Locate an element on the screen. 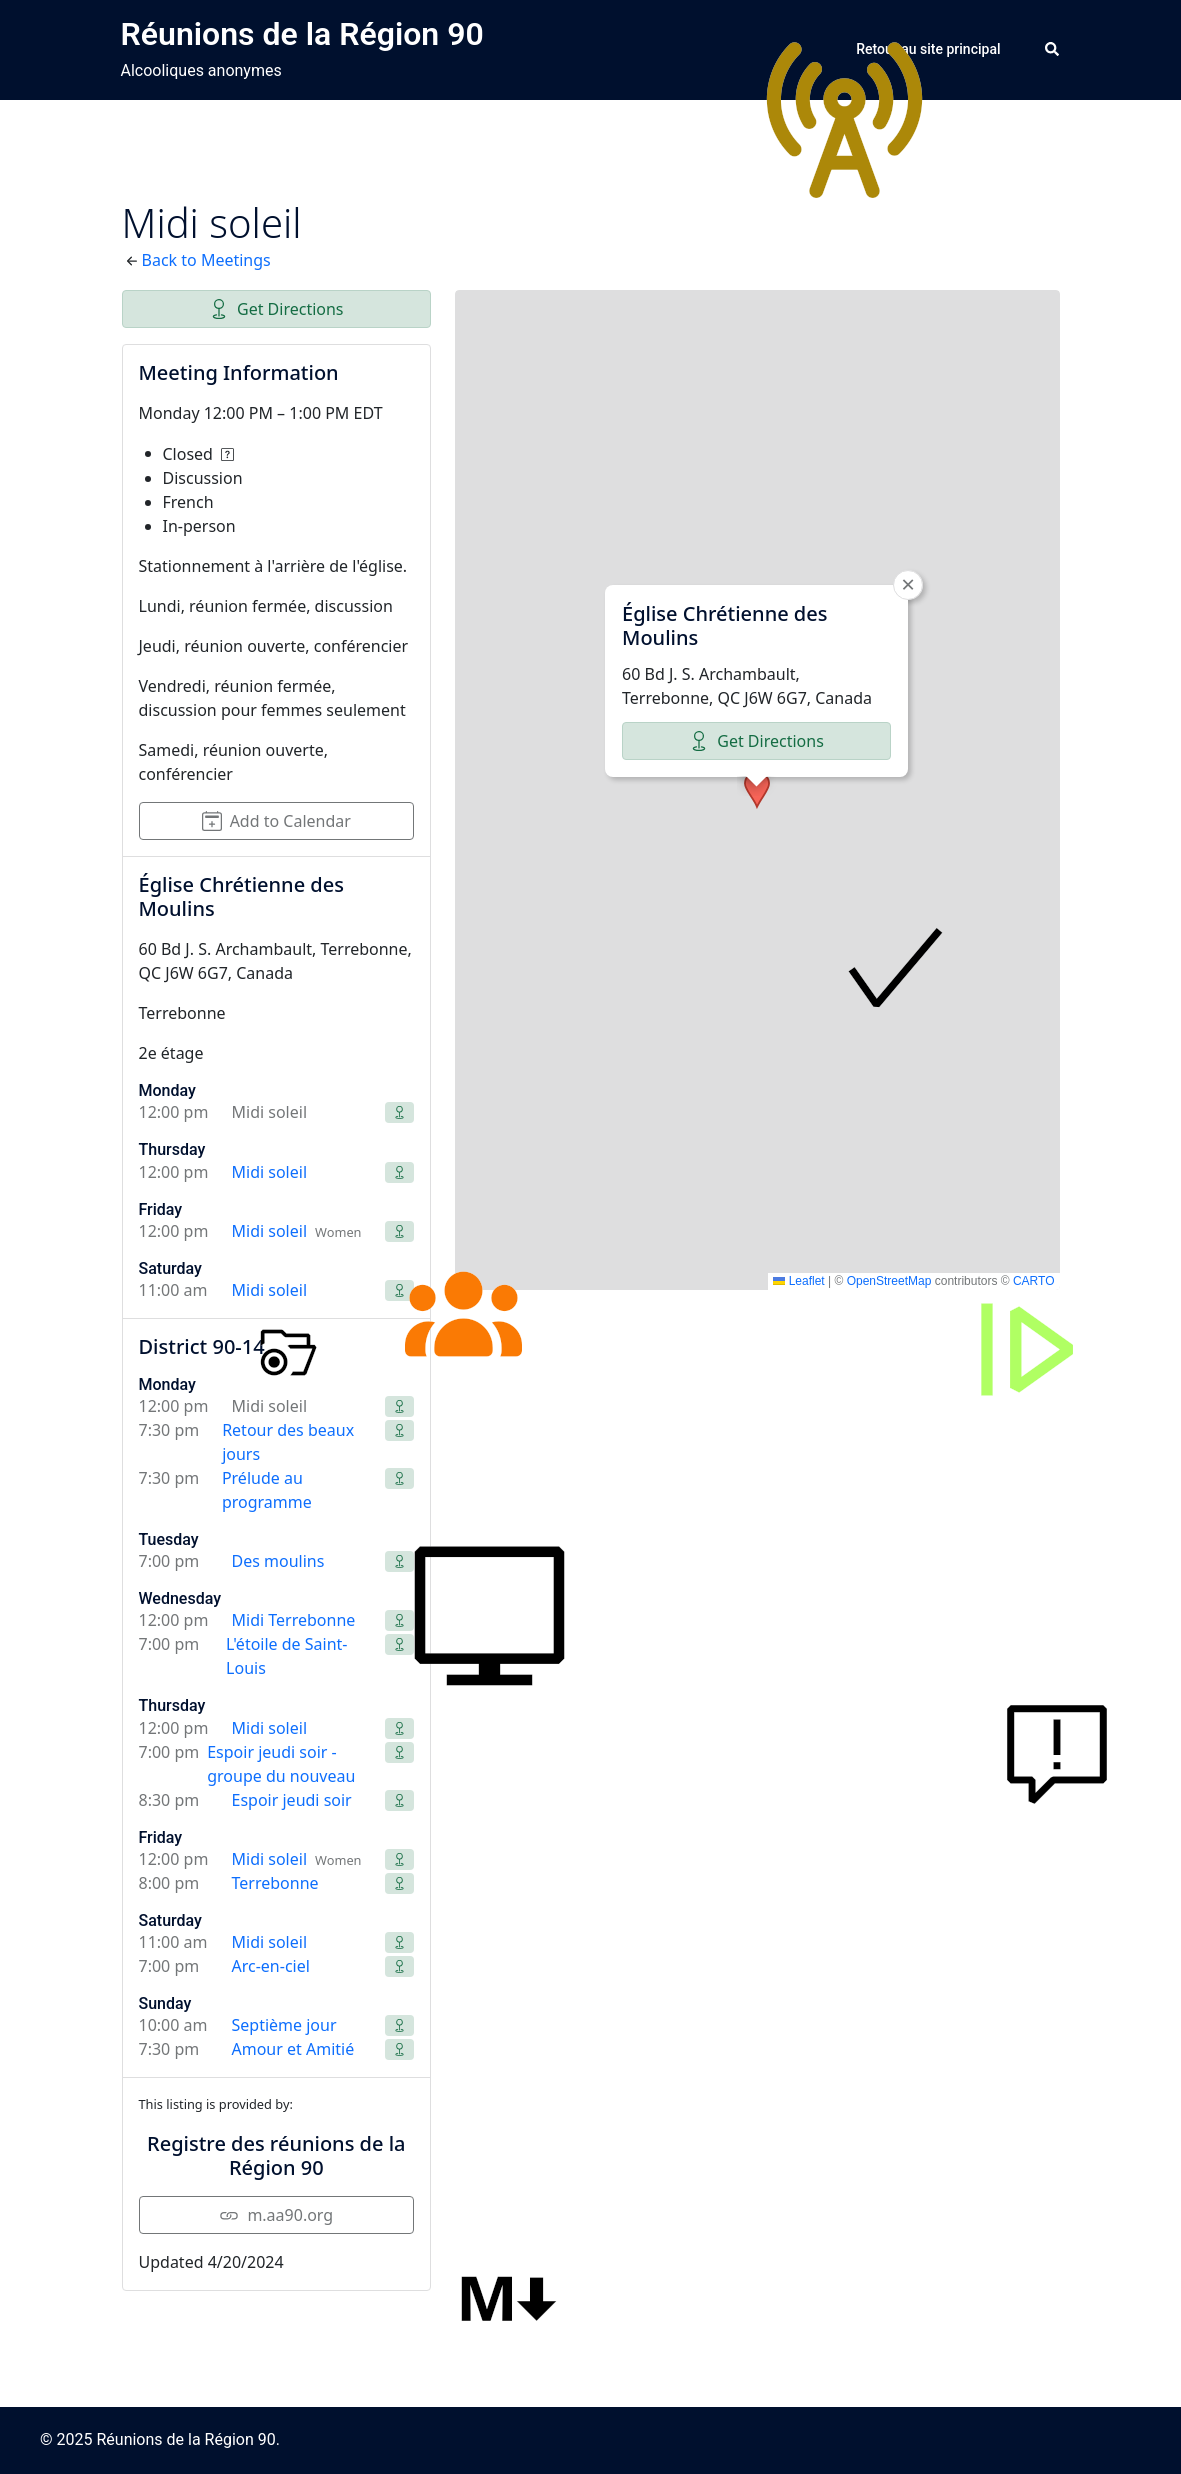  expanded root directory in file explorer is located at coordinates (287, 1352).